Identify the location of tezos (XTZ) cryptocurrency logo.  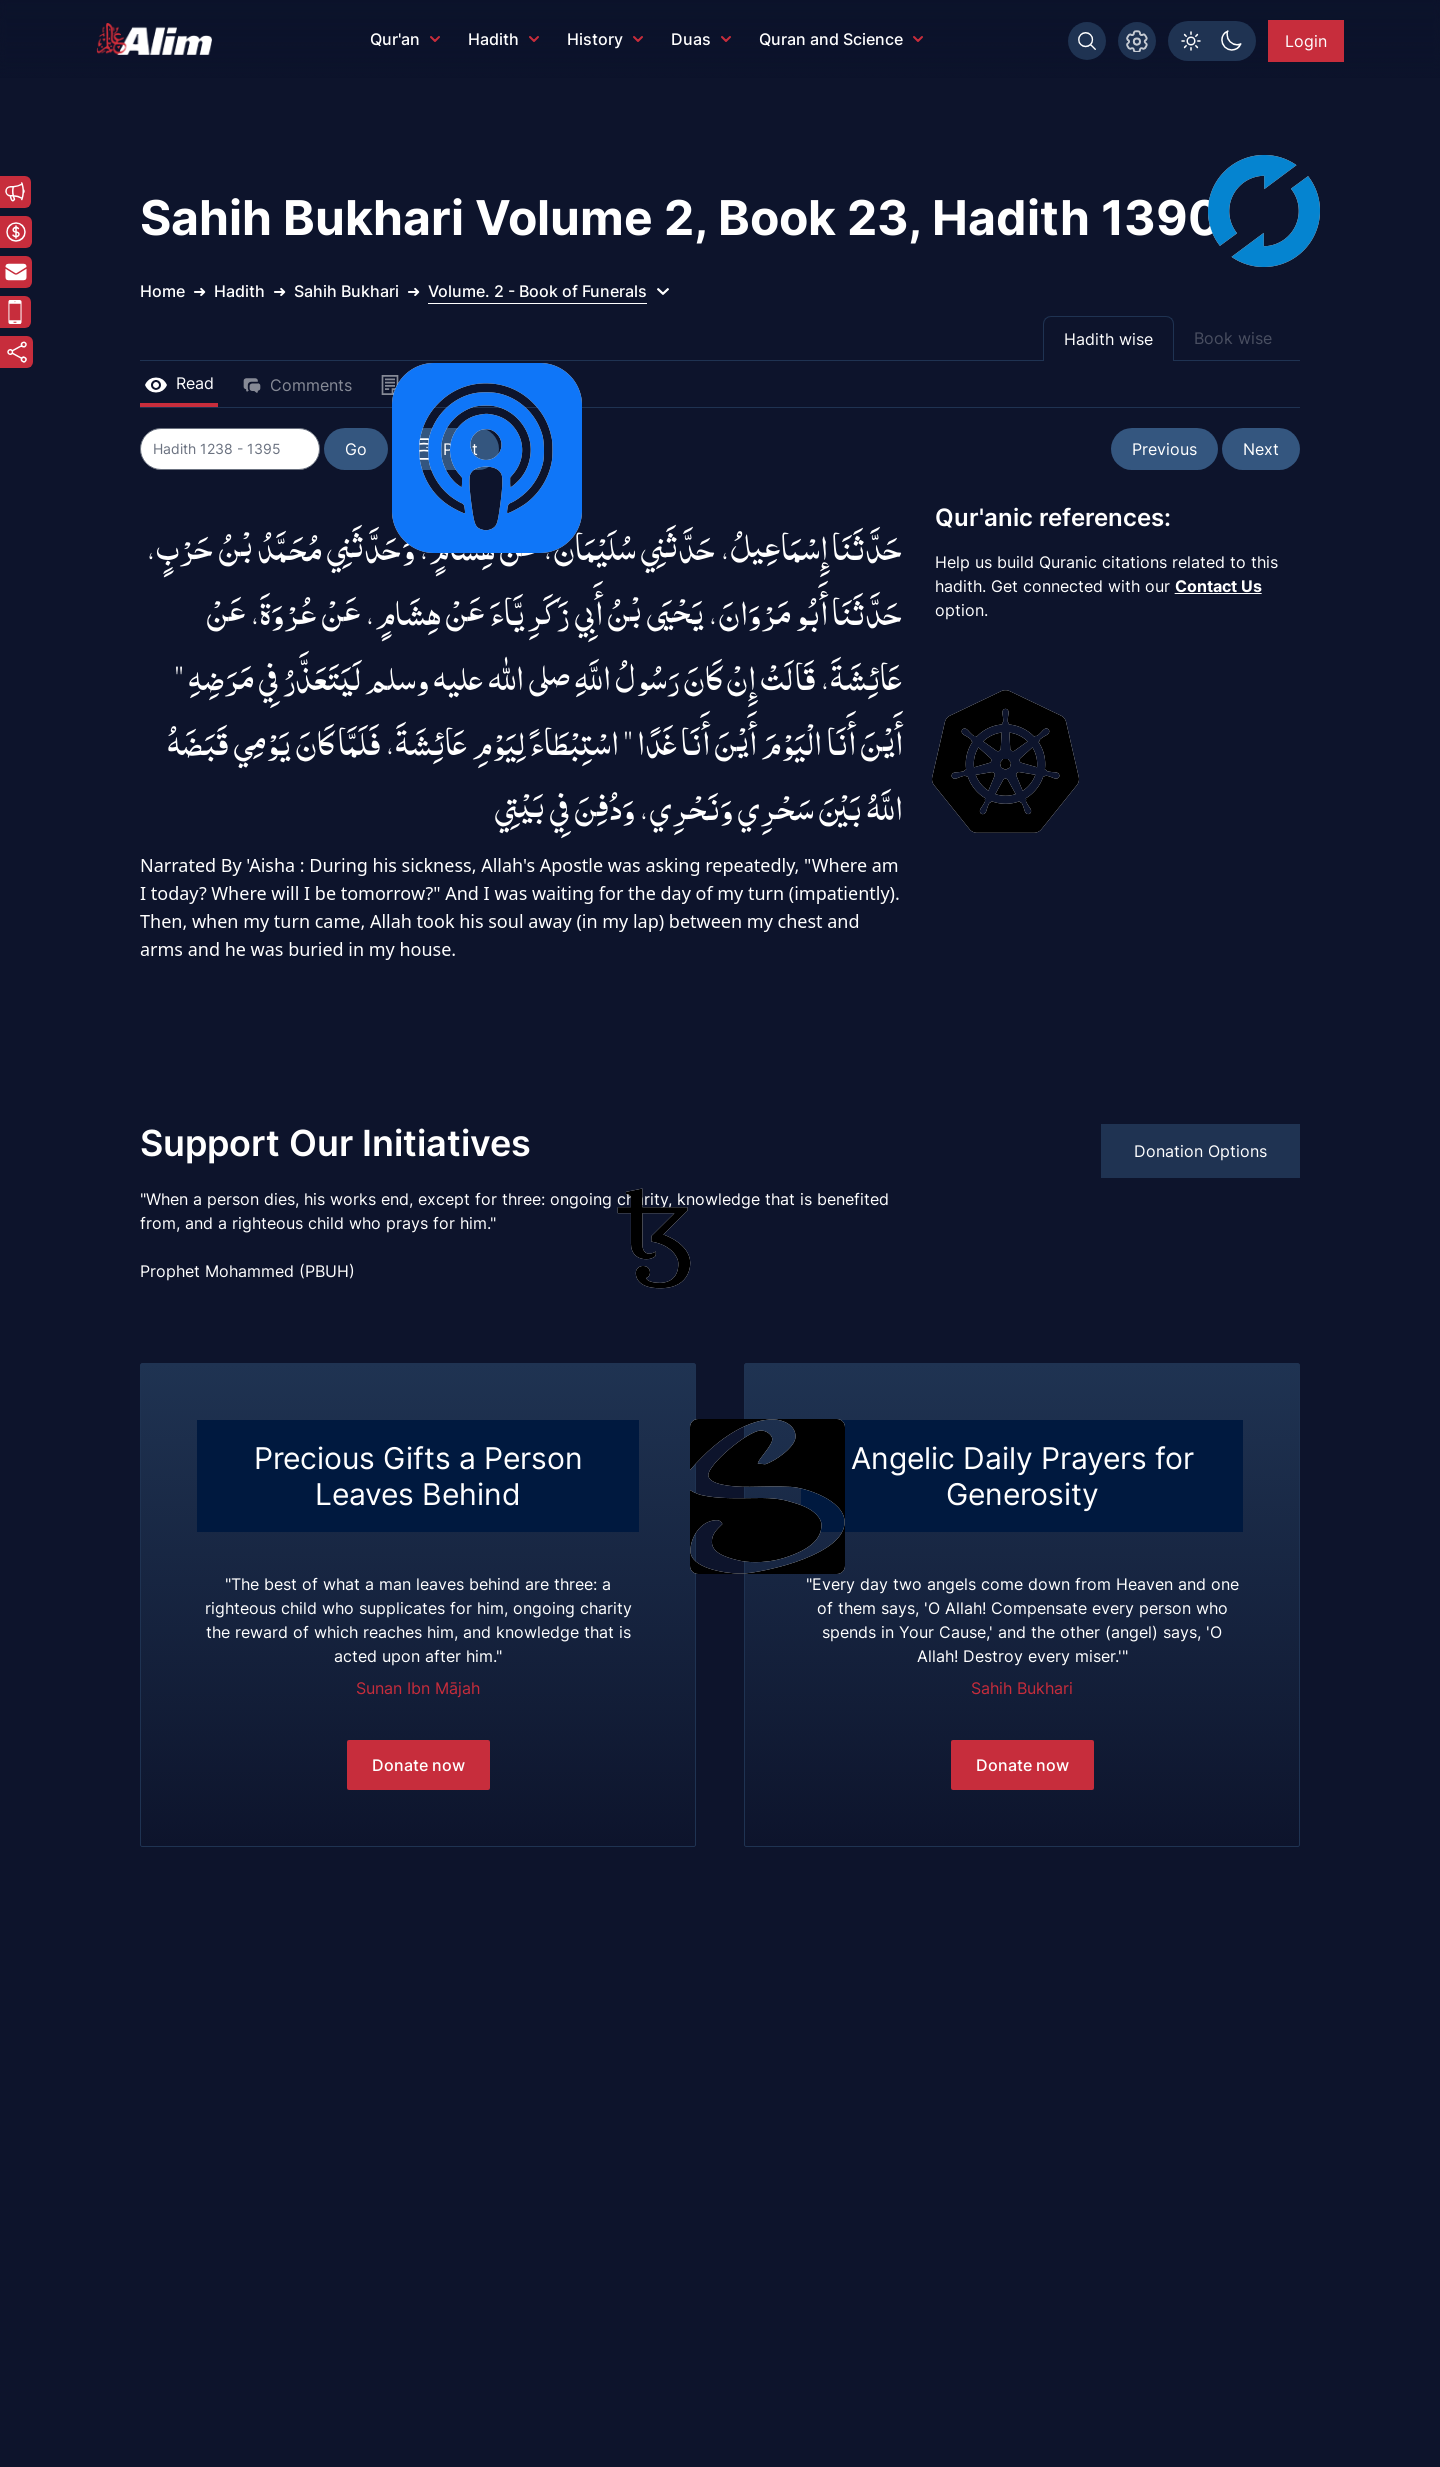
(654, 1236).